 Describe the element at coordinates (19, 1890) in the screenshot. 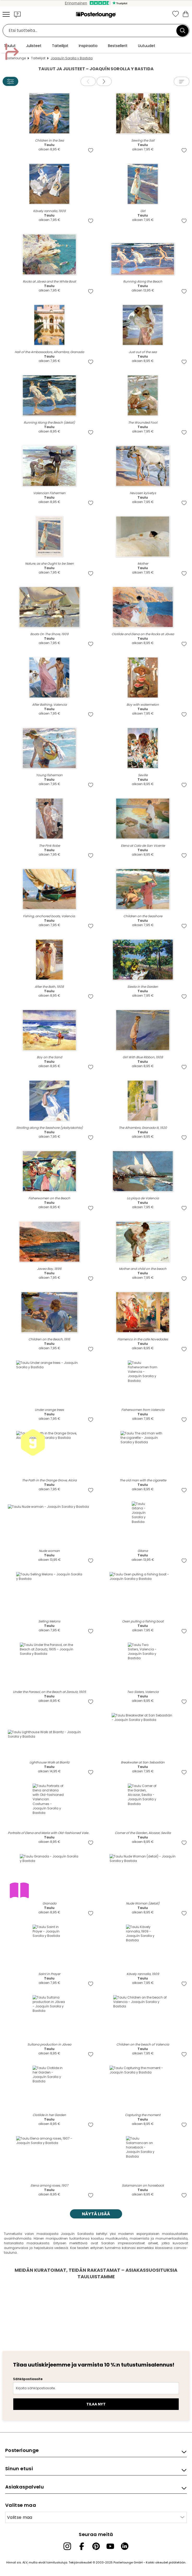

I see `open your library or reading list` at that location.